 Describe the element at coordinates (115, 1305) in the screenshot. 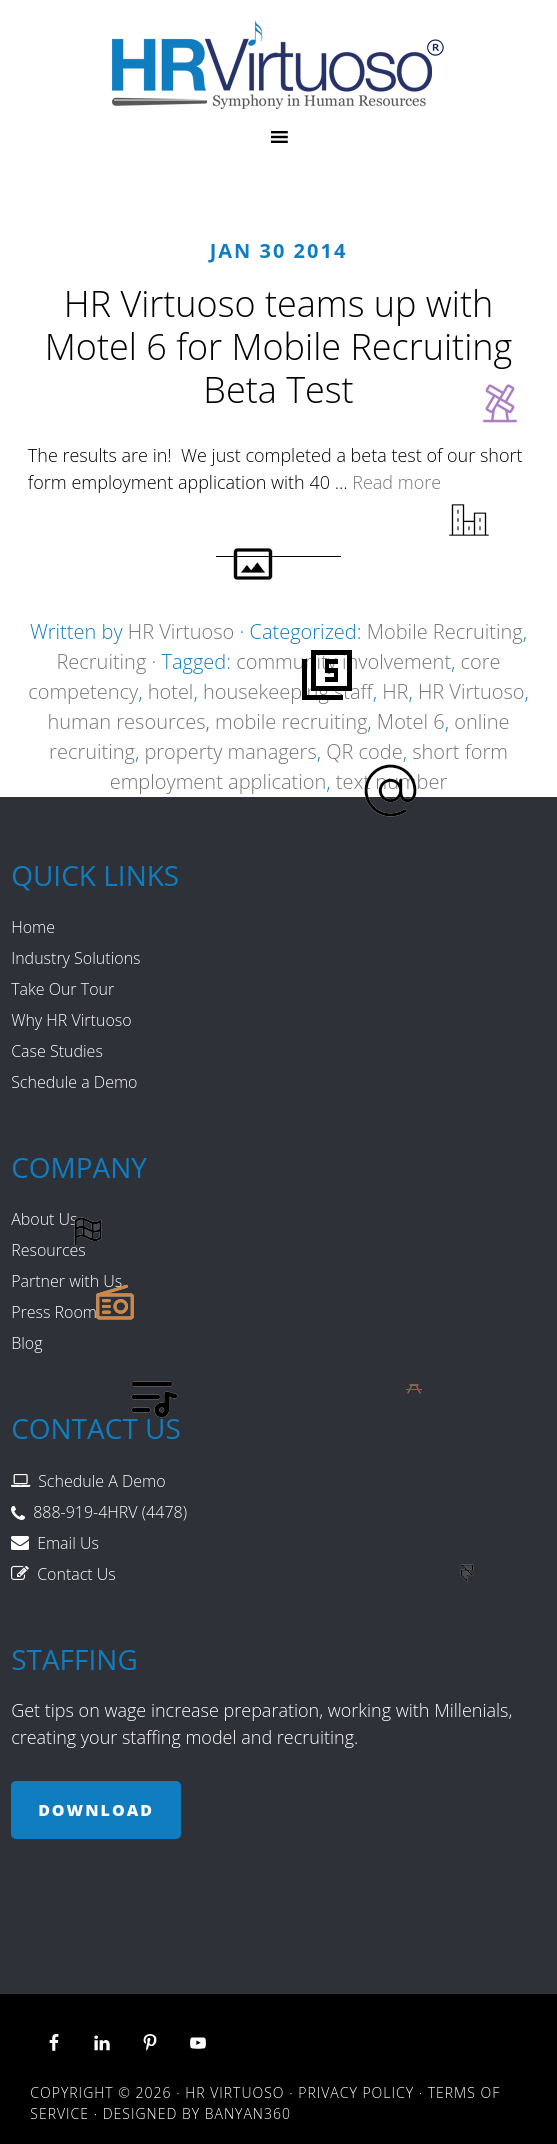

I see `open radio or audio streaming` at that location.